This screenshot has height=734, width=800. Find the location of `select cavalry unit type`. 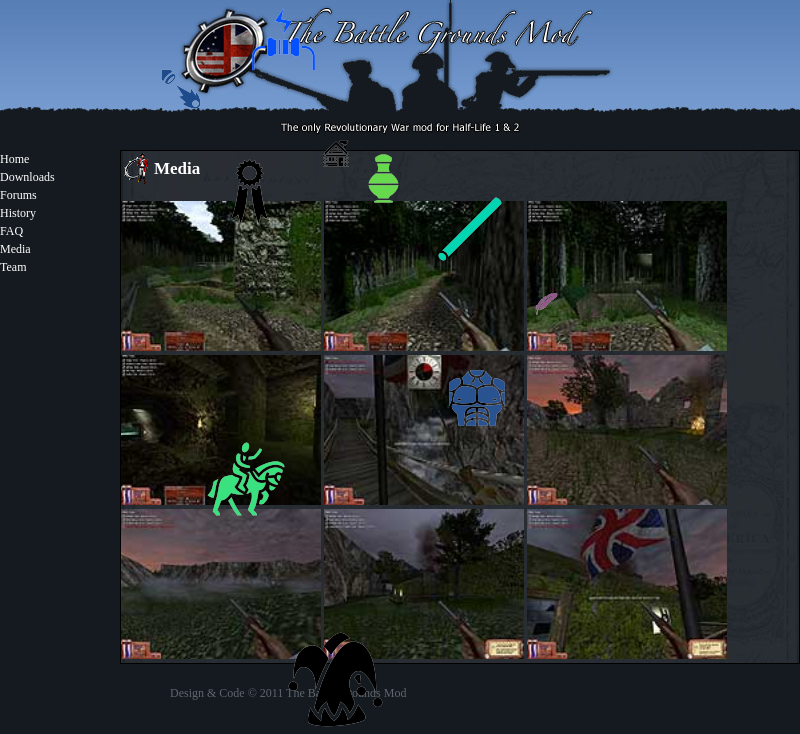

select cavalry unit type is located at coordinates (246, 479).